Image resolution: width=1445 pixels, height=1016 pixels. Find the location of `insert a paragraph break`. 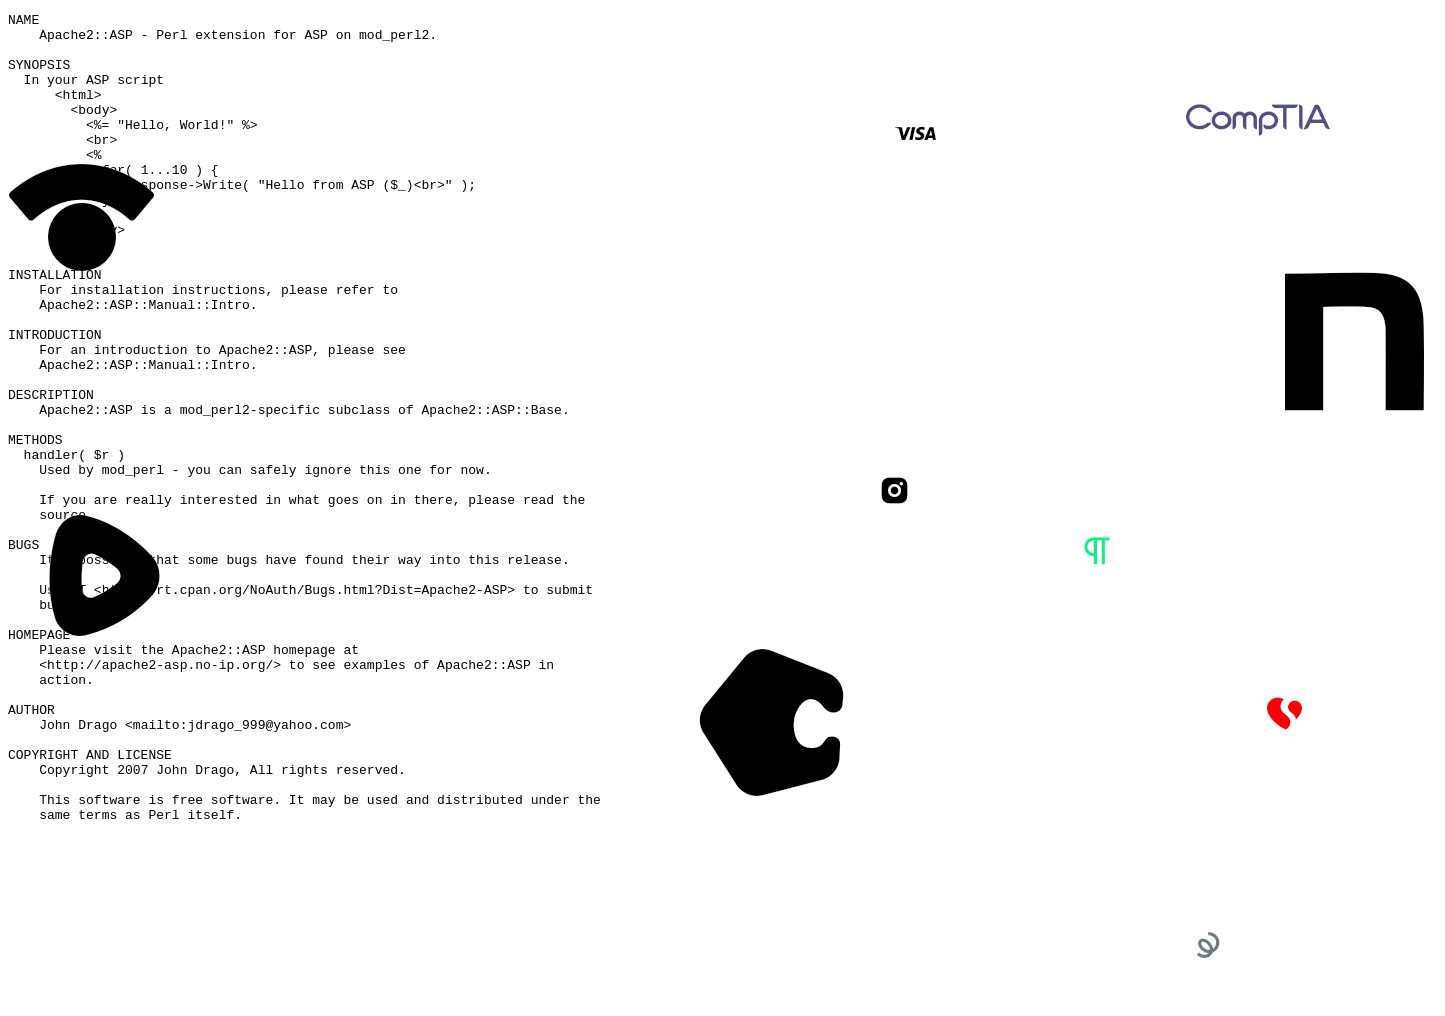

insert a paragraph break is located at coordinates (1097, 550).